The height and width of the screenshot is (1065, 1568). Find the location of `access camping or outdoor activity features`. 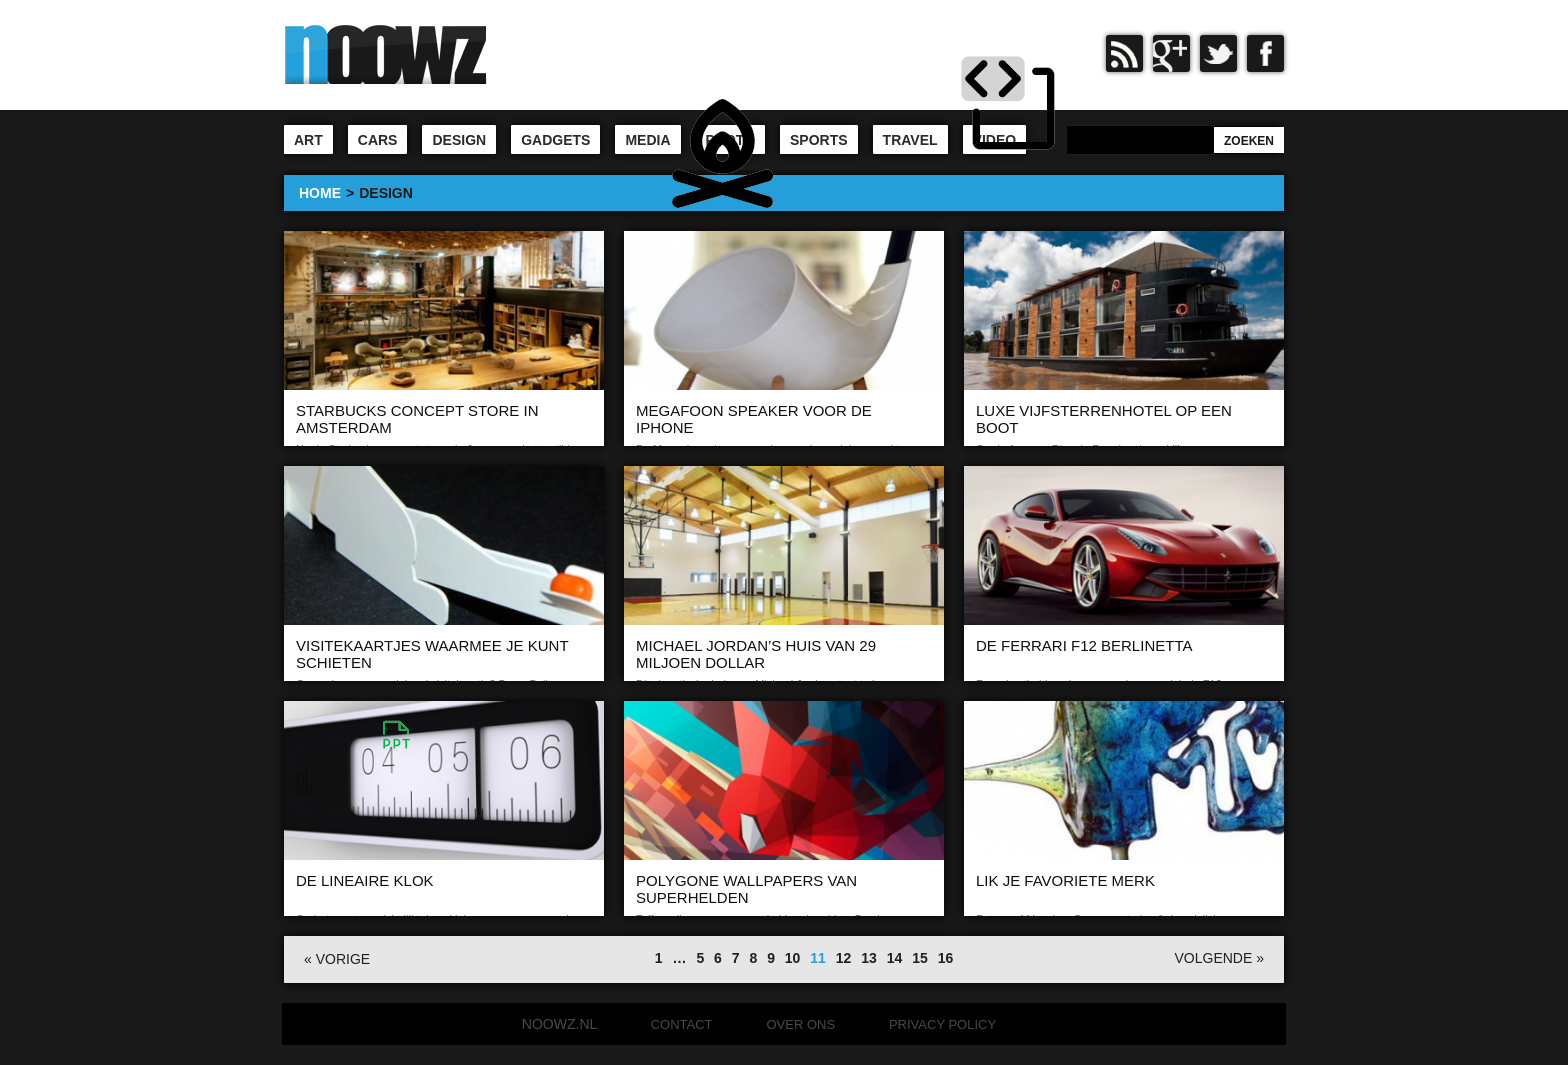

access camping or outdoor activity features is located at coordinates (722, 153).